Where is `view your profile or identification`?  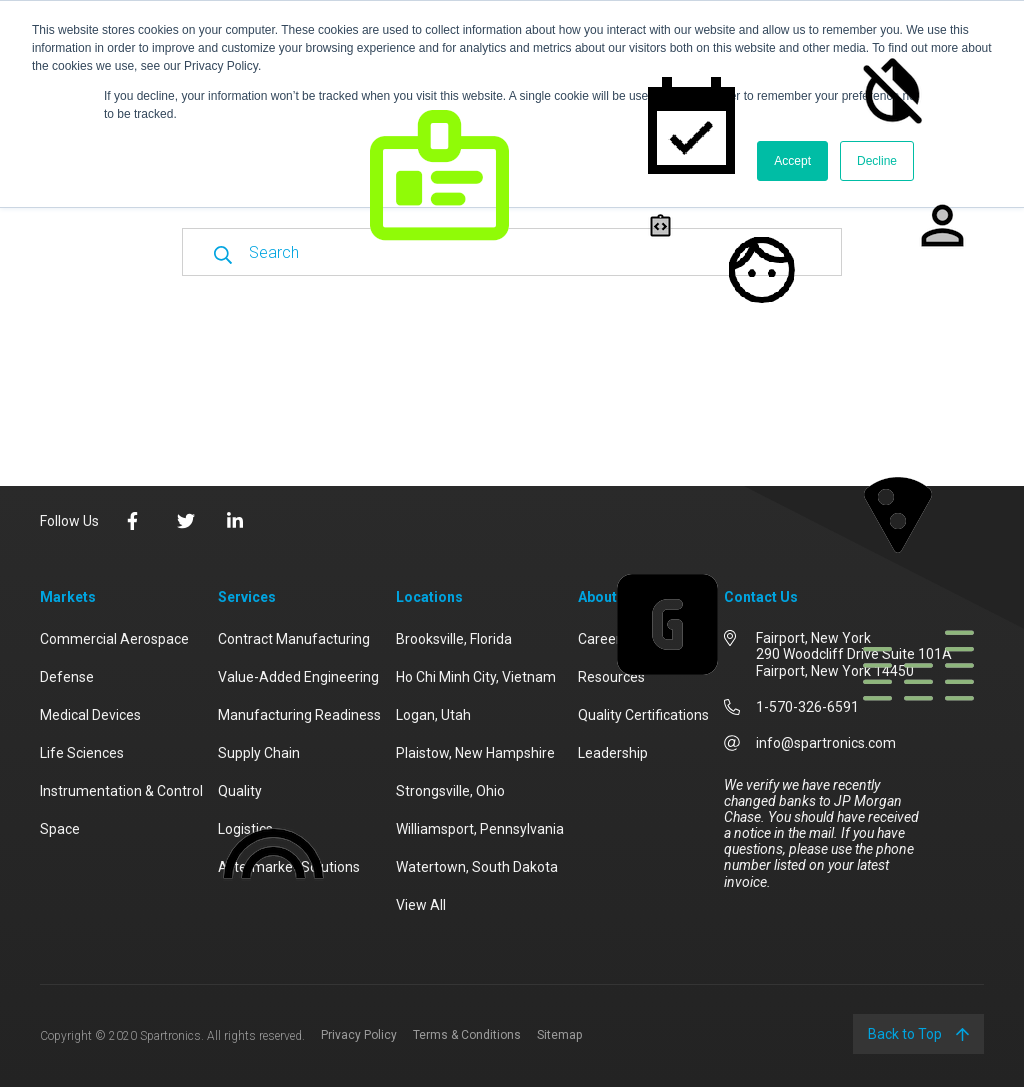
view your profile or identification is located at coordinates (439, 179).